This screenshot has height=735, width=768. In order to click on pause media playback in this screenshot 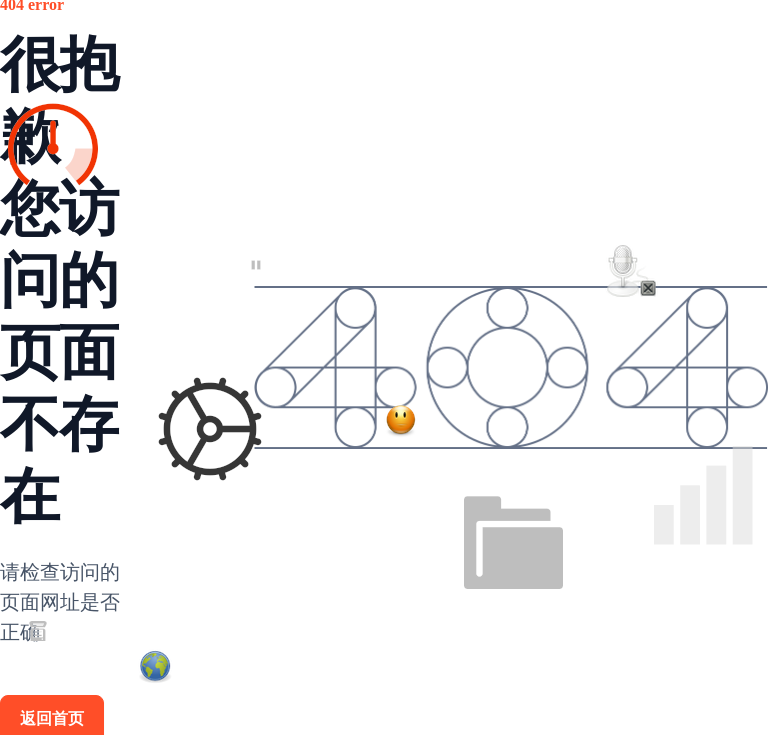, I will do `click(256, 265)`.